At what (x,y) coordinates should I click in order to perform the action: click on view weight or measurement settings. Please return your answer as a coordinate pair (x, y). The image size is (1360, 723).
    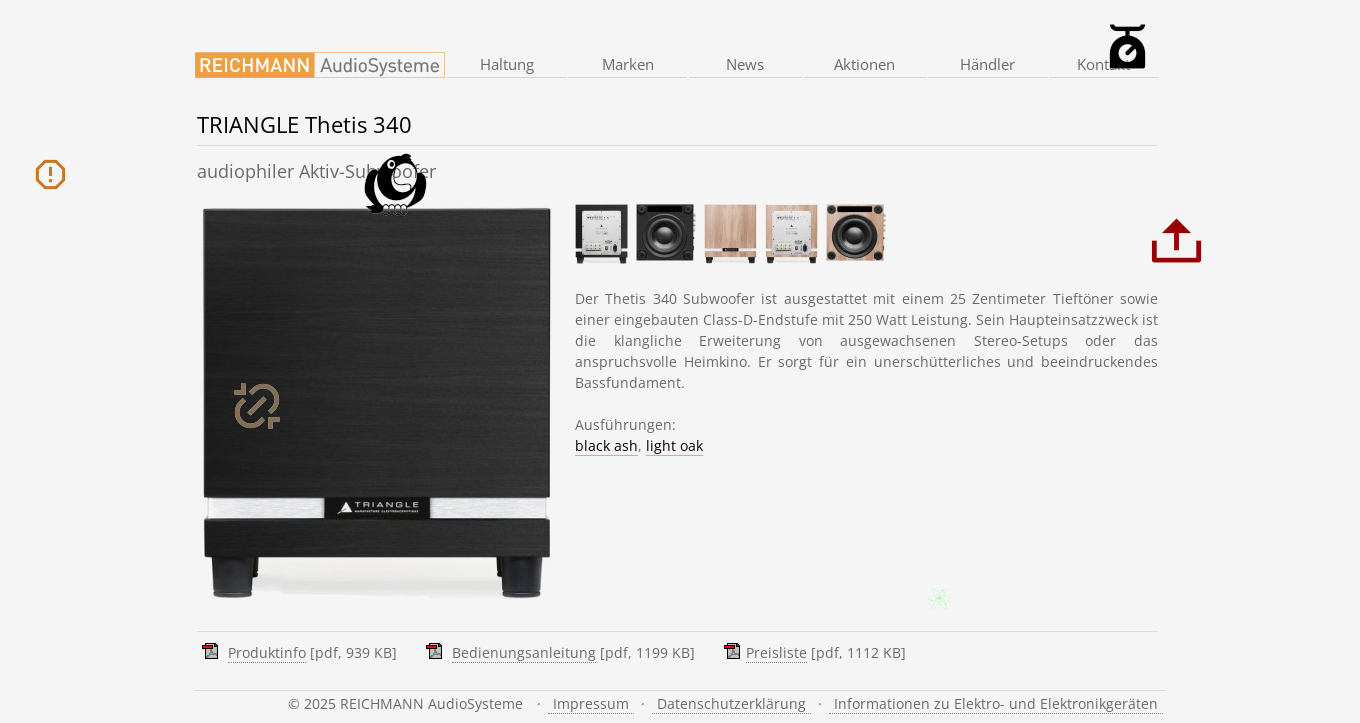
    Looking at the image, I should click on (1127, 46).